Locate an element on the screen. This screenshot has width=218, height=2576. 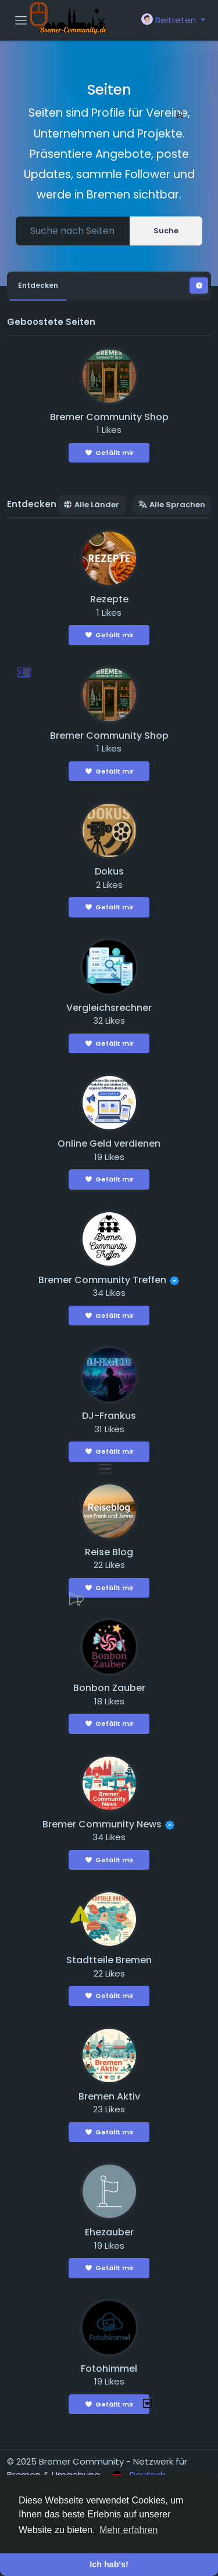
view items in a bulleted list format is located at coordinates (104, 1469).